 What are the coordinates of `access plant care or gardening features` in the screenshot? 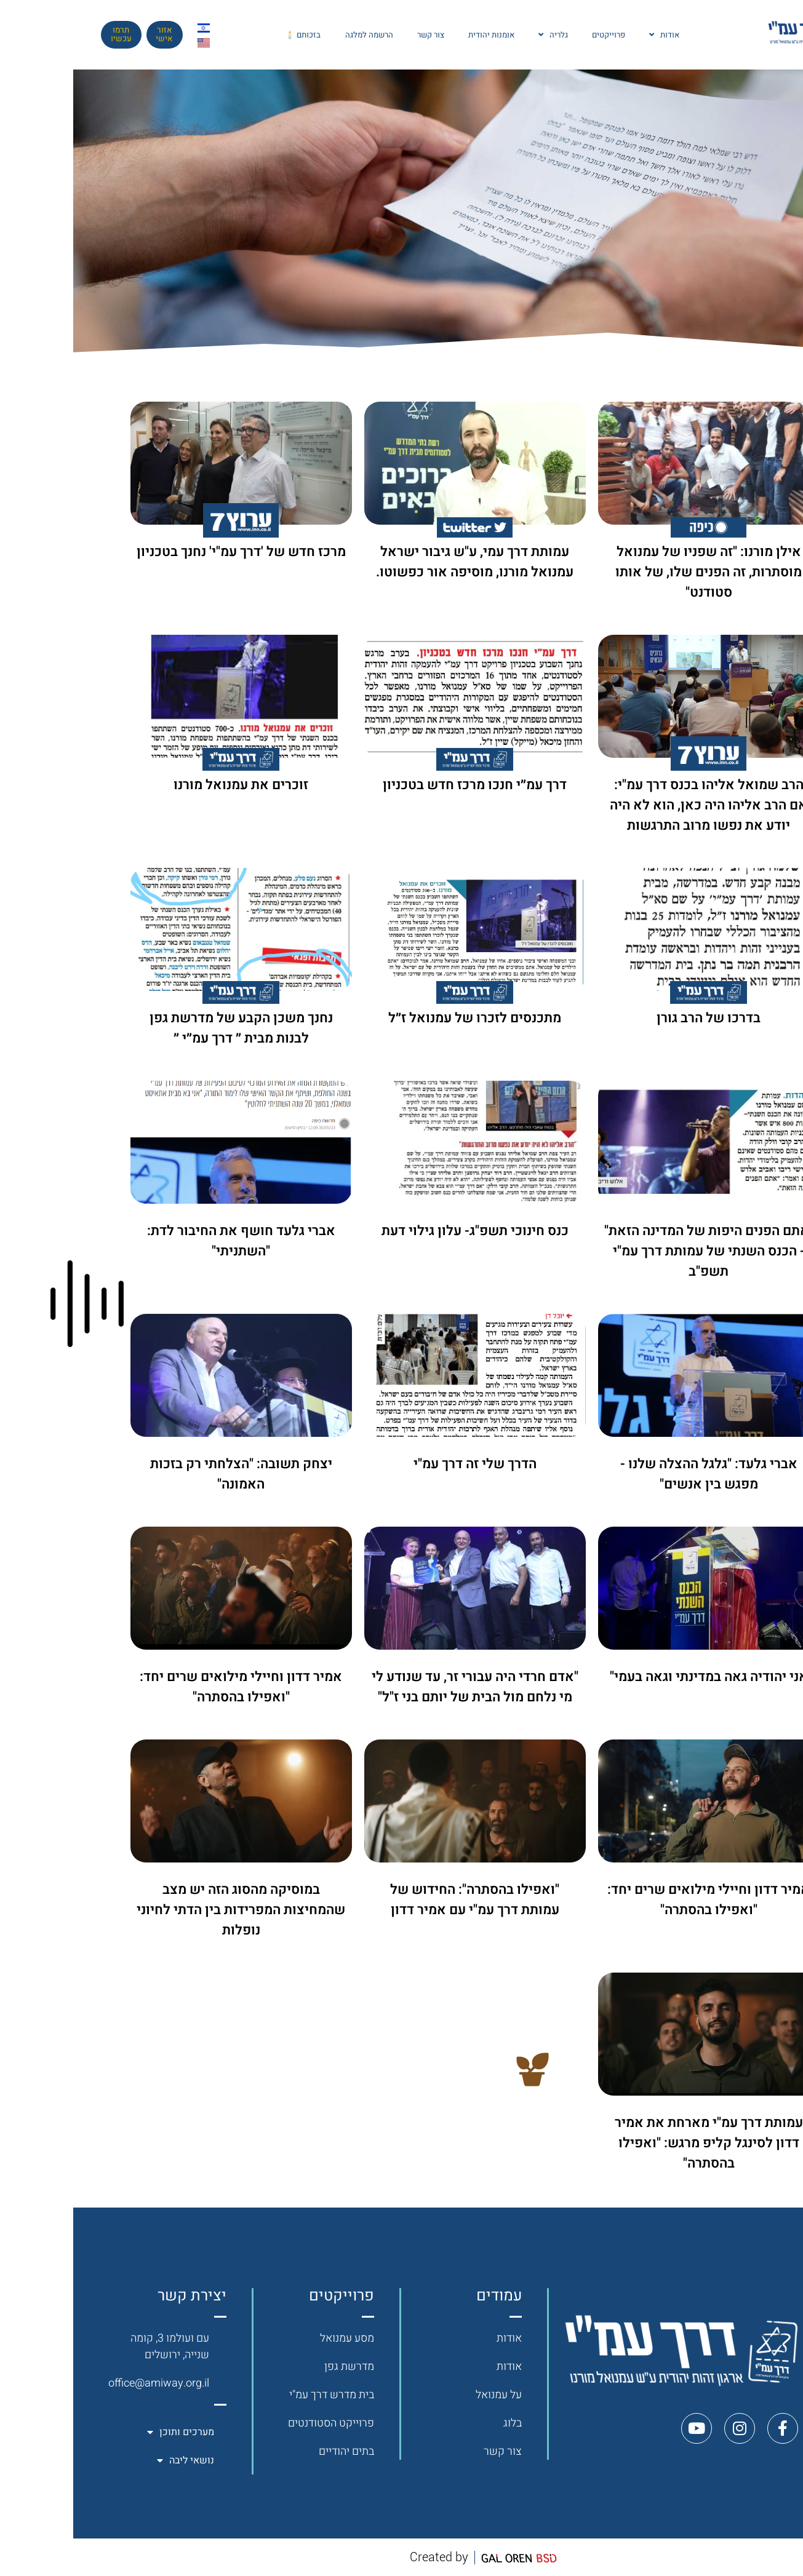 It's located at (532, 2069).